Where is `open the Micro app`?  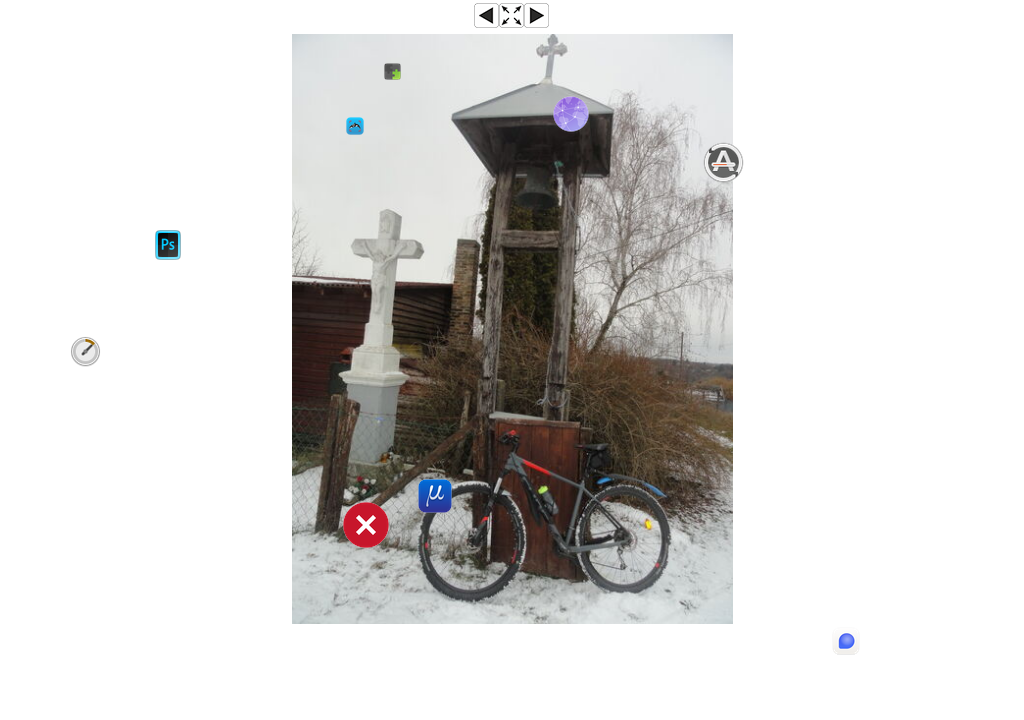 open the Micro app is located at coordinates (435, 496).